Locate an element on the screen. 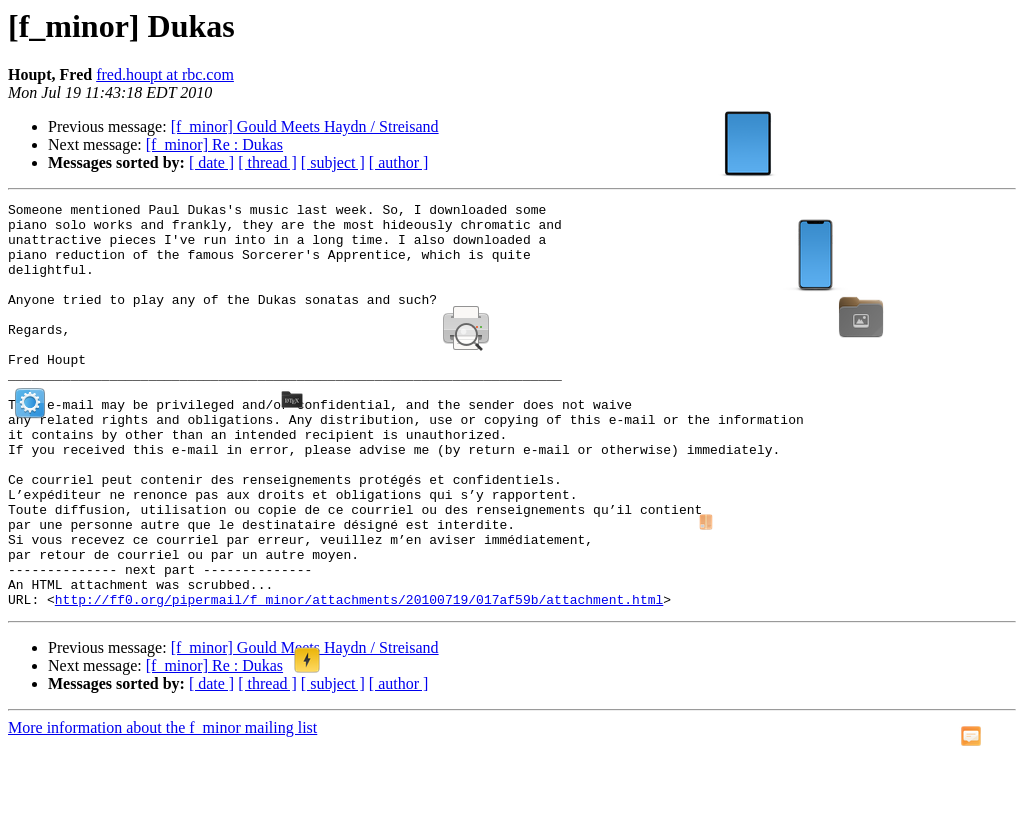  open folder containing LaTeX documents is located at coordinates (292, 400).